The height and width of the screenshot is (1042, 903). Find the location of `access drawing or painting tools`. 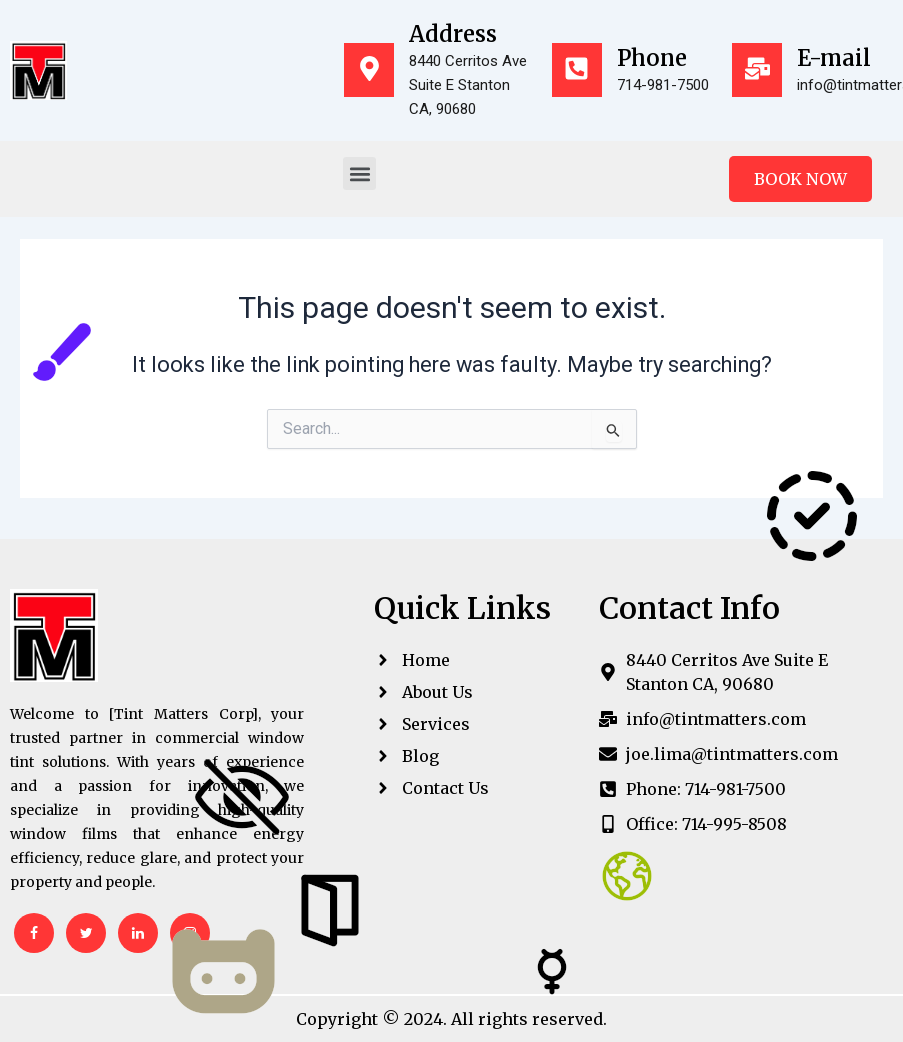

access drawing or painting tools is located at coordinates (62, 352).